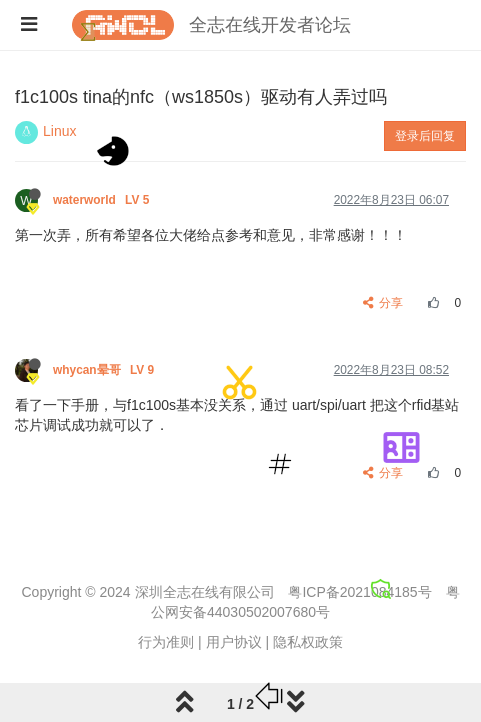  What do you see at coordinates (239, 382) in the screenshot?
I see `cut selected text or content` at bounding box center [239, 382].